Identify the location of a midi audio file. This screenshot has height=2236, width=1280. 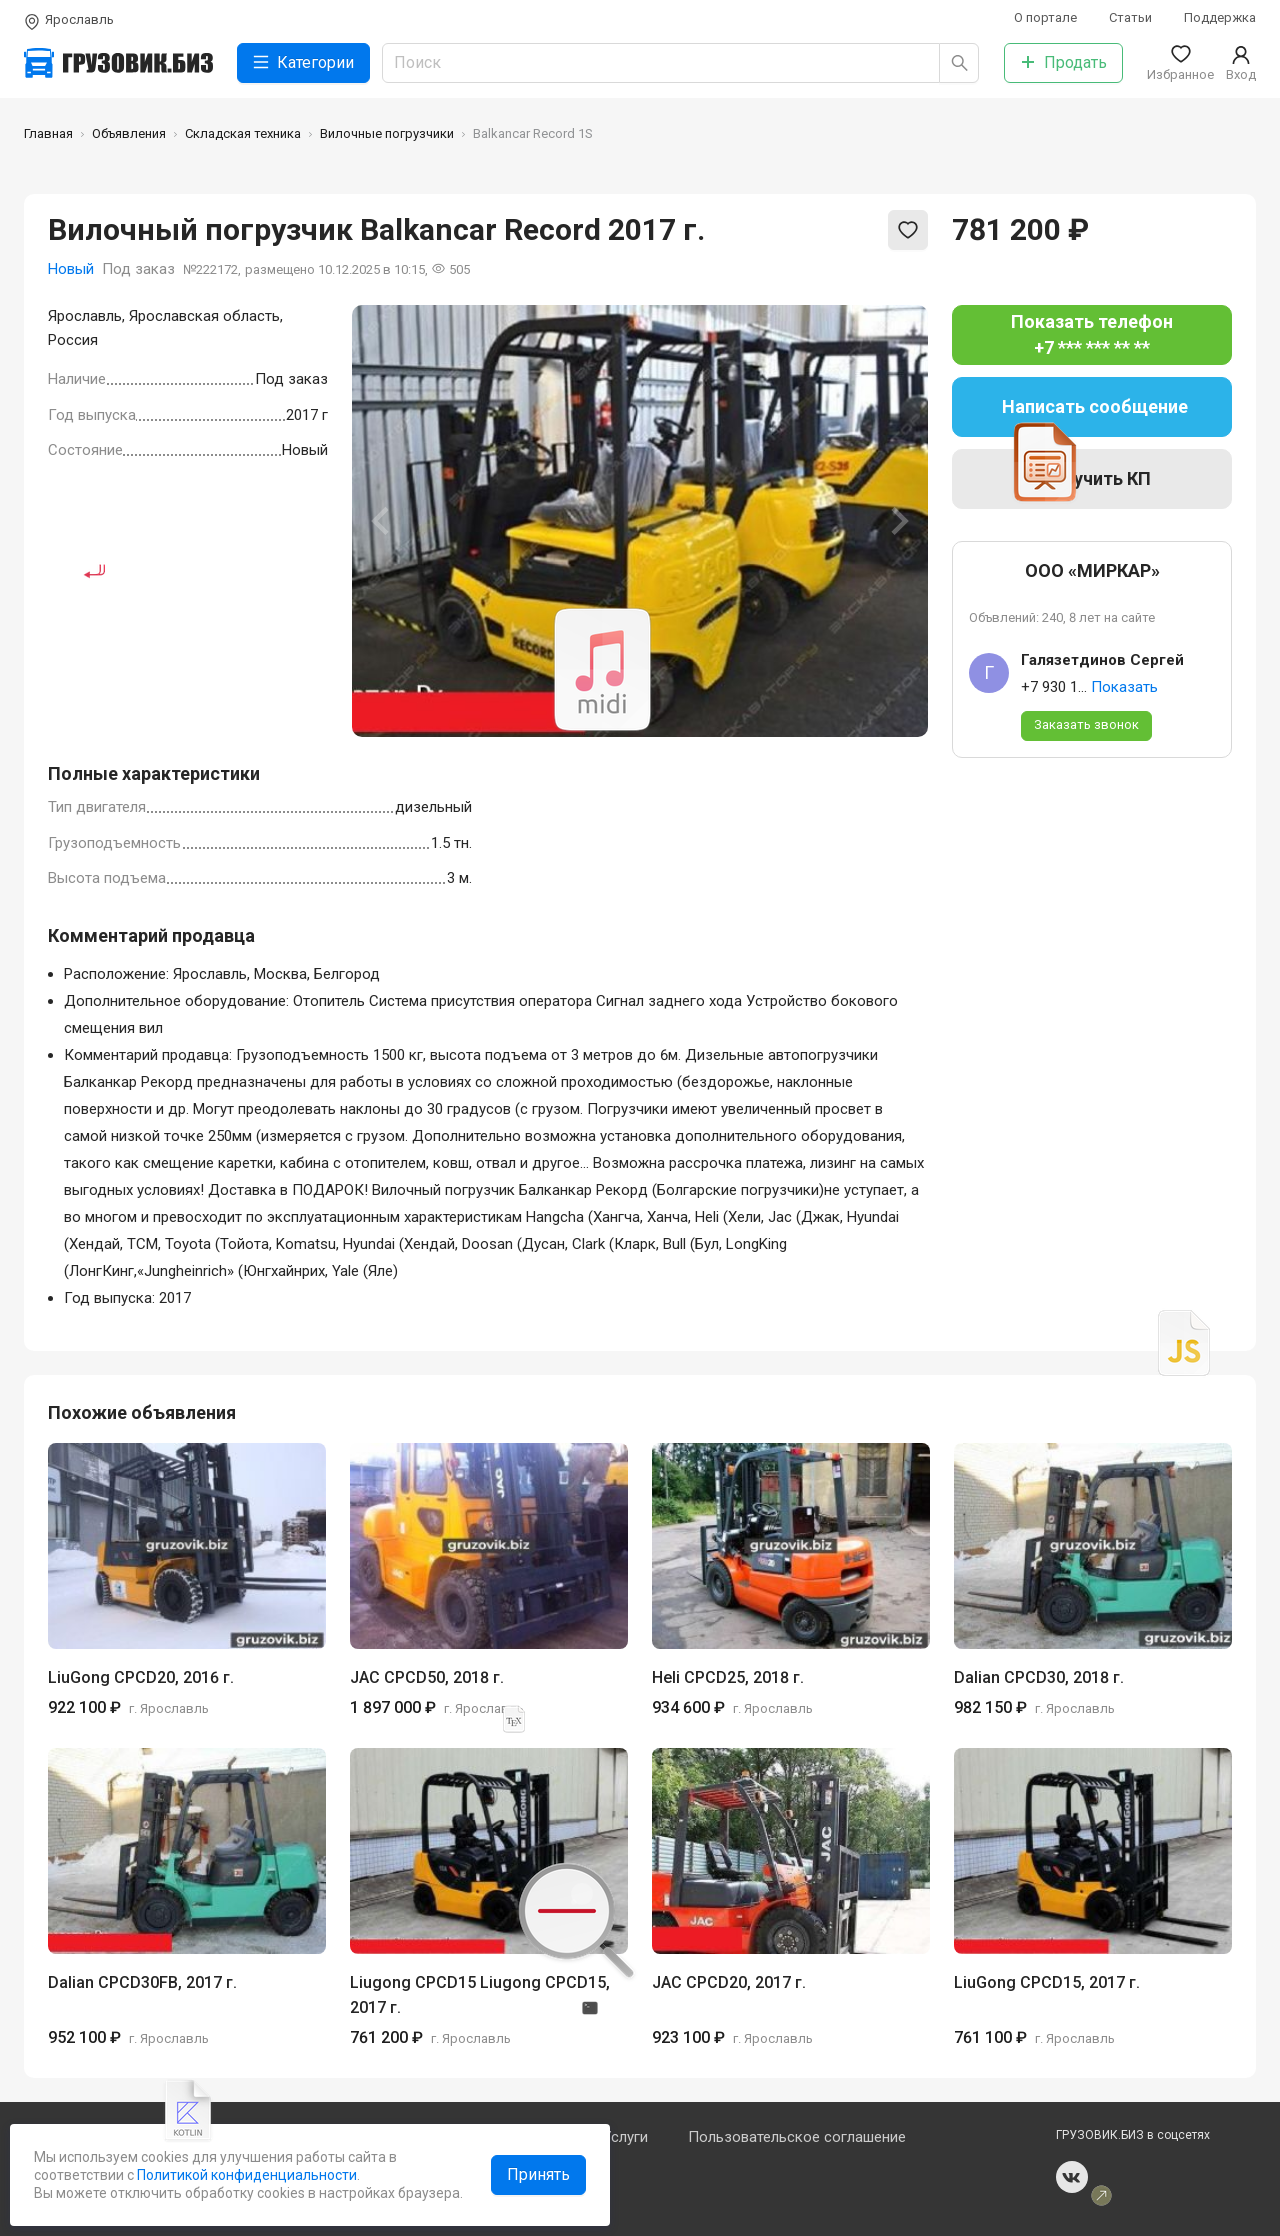
(602, 669).